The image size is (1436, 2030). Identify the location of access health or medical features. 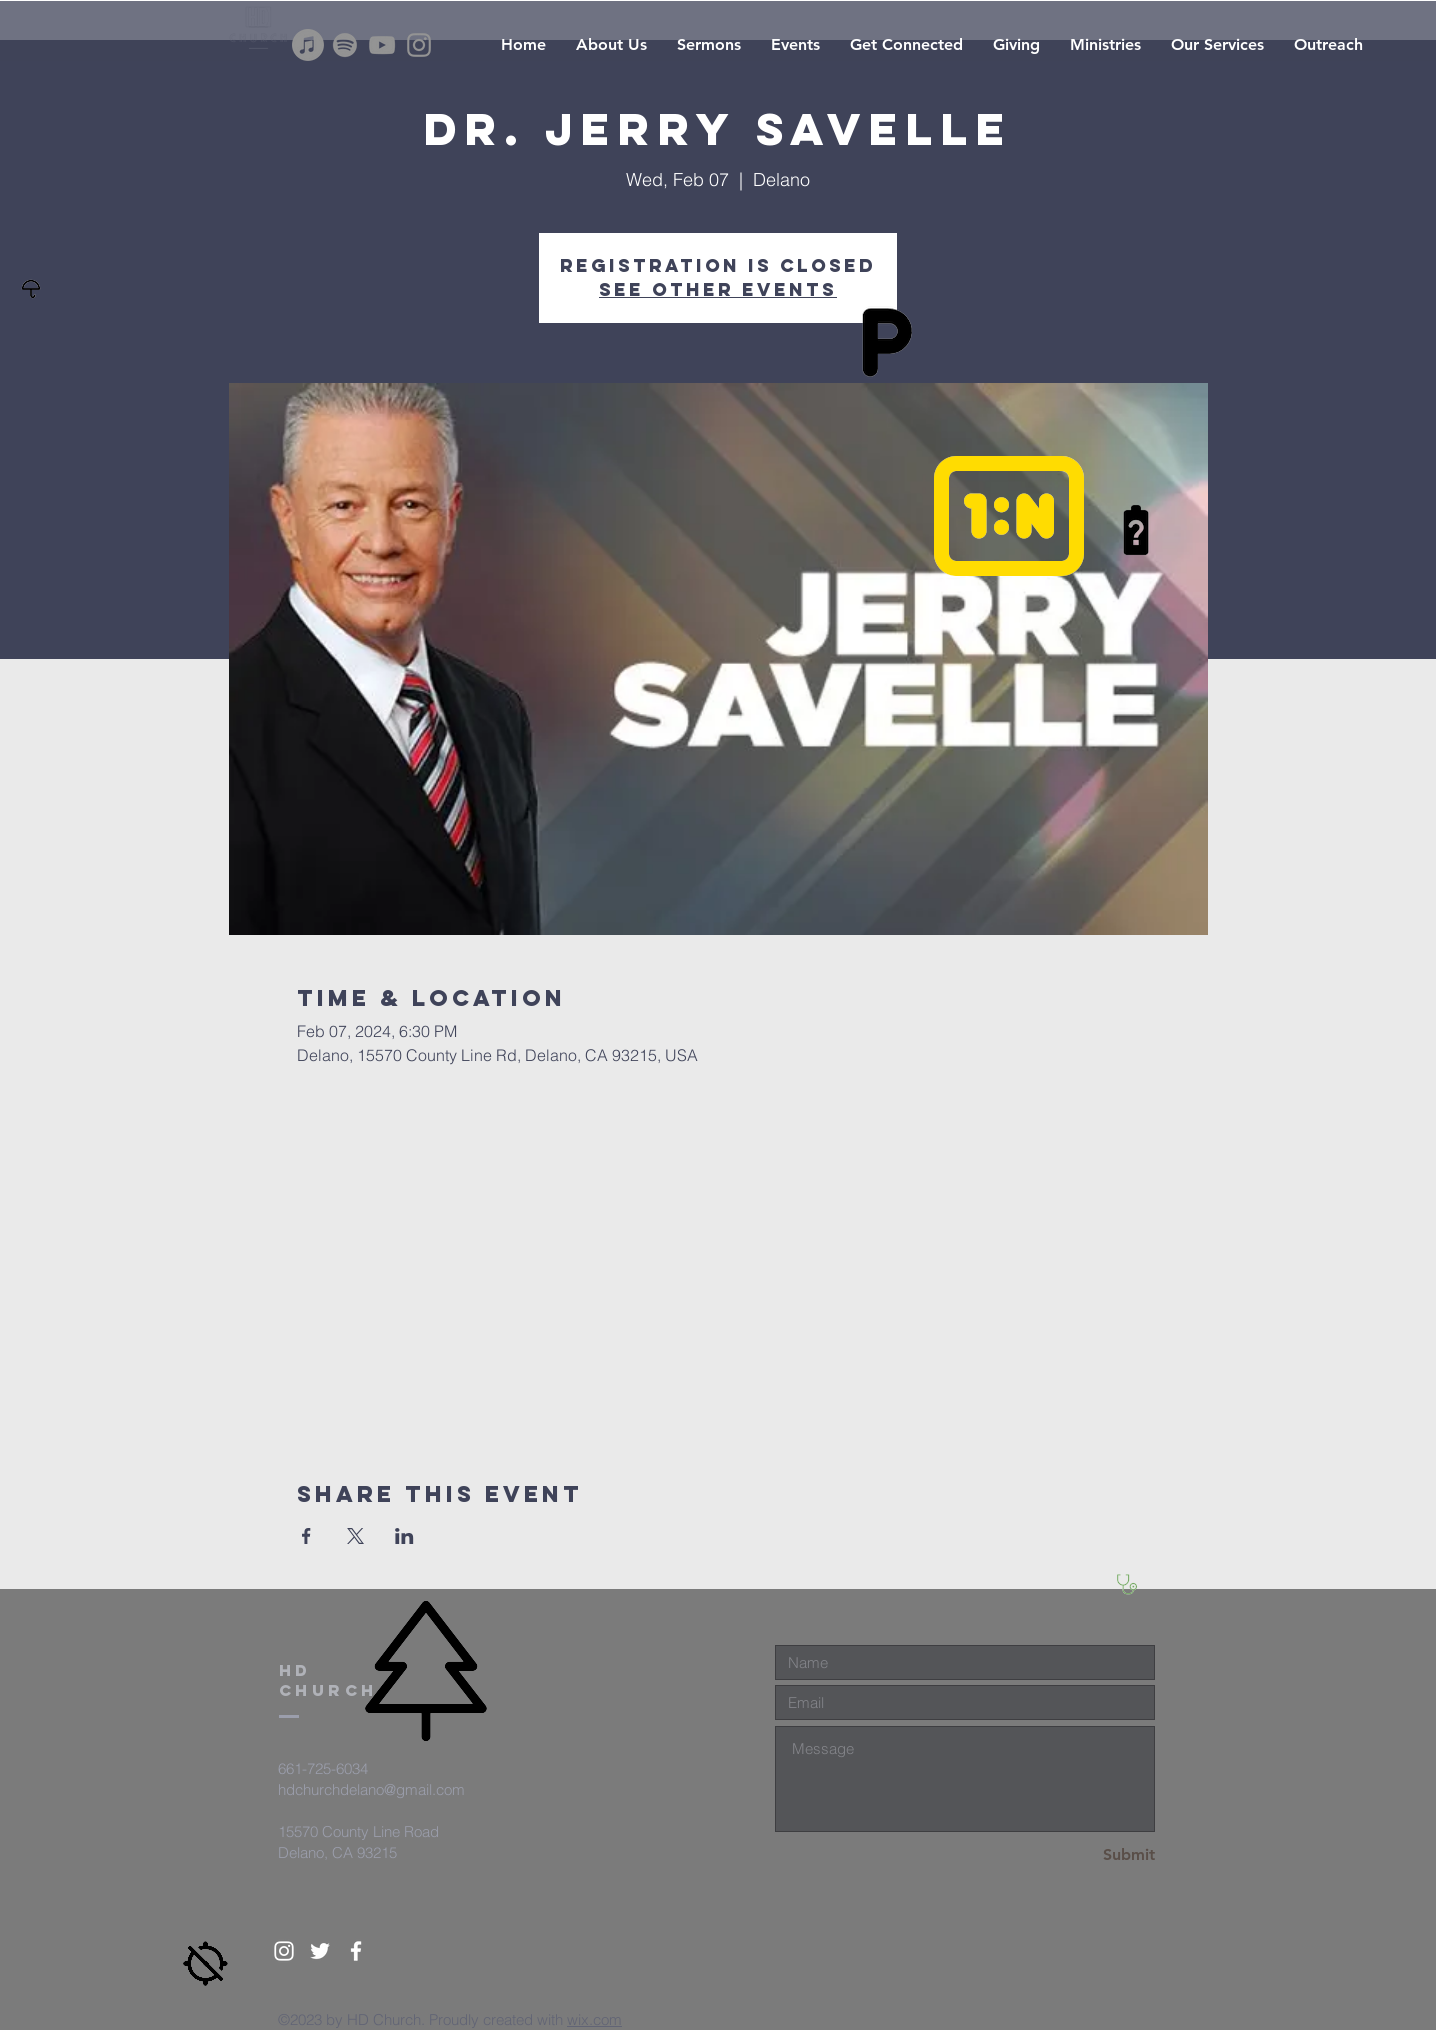
(1125, 1583).